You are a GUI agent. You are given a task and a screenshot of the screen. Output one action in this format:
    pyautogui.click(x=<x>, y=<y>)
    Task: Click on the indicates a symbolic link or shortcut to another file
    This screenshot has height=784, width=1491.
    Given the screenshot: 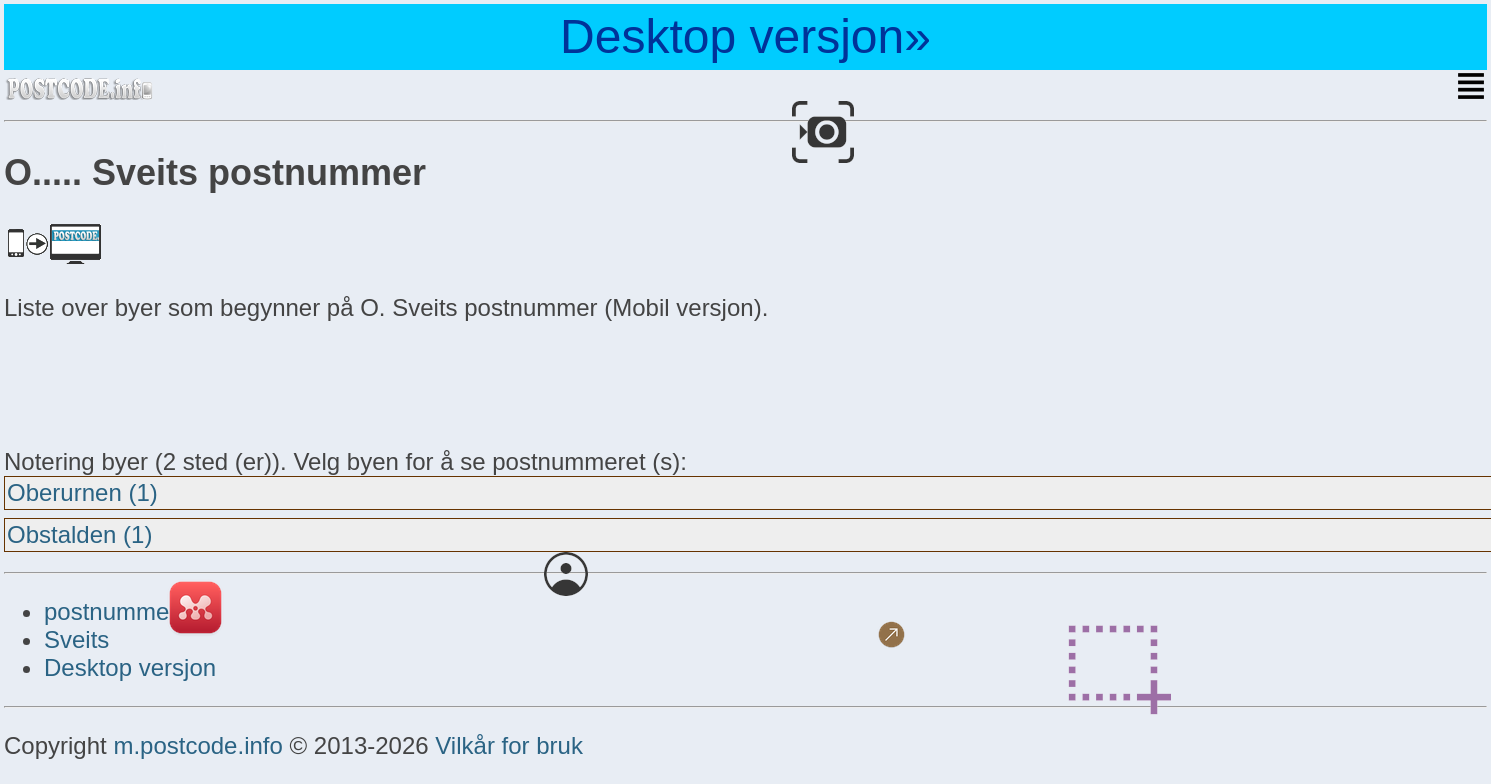 What is the action you would take?
    pyautogui.click(x=891, y=634)
    